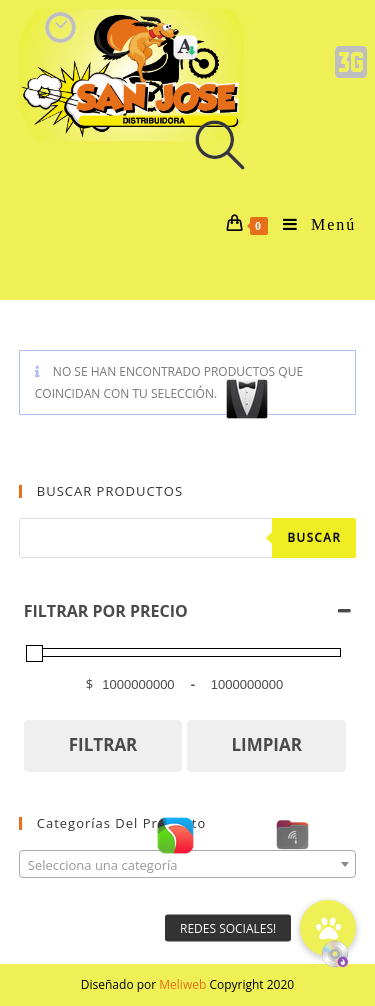 Image resolution: width=375 pixels, height=1006 pixels. Describe the element at coordinates (292, 834) in the screenshot. I see `open insync cloud sync folder` at that location.